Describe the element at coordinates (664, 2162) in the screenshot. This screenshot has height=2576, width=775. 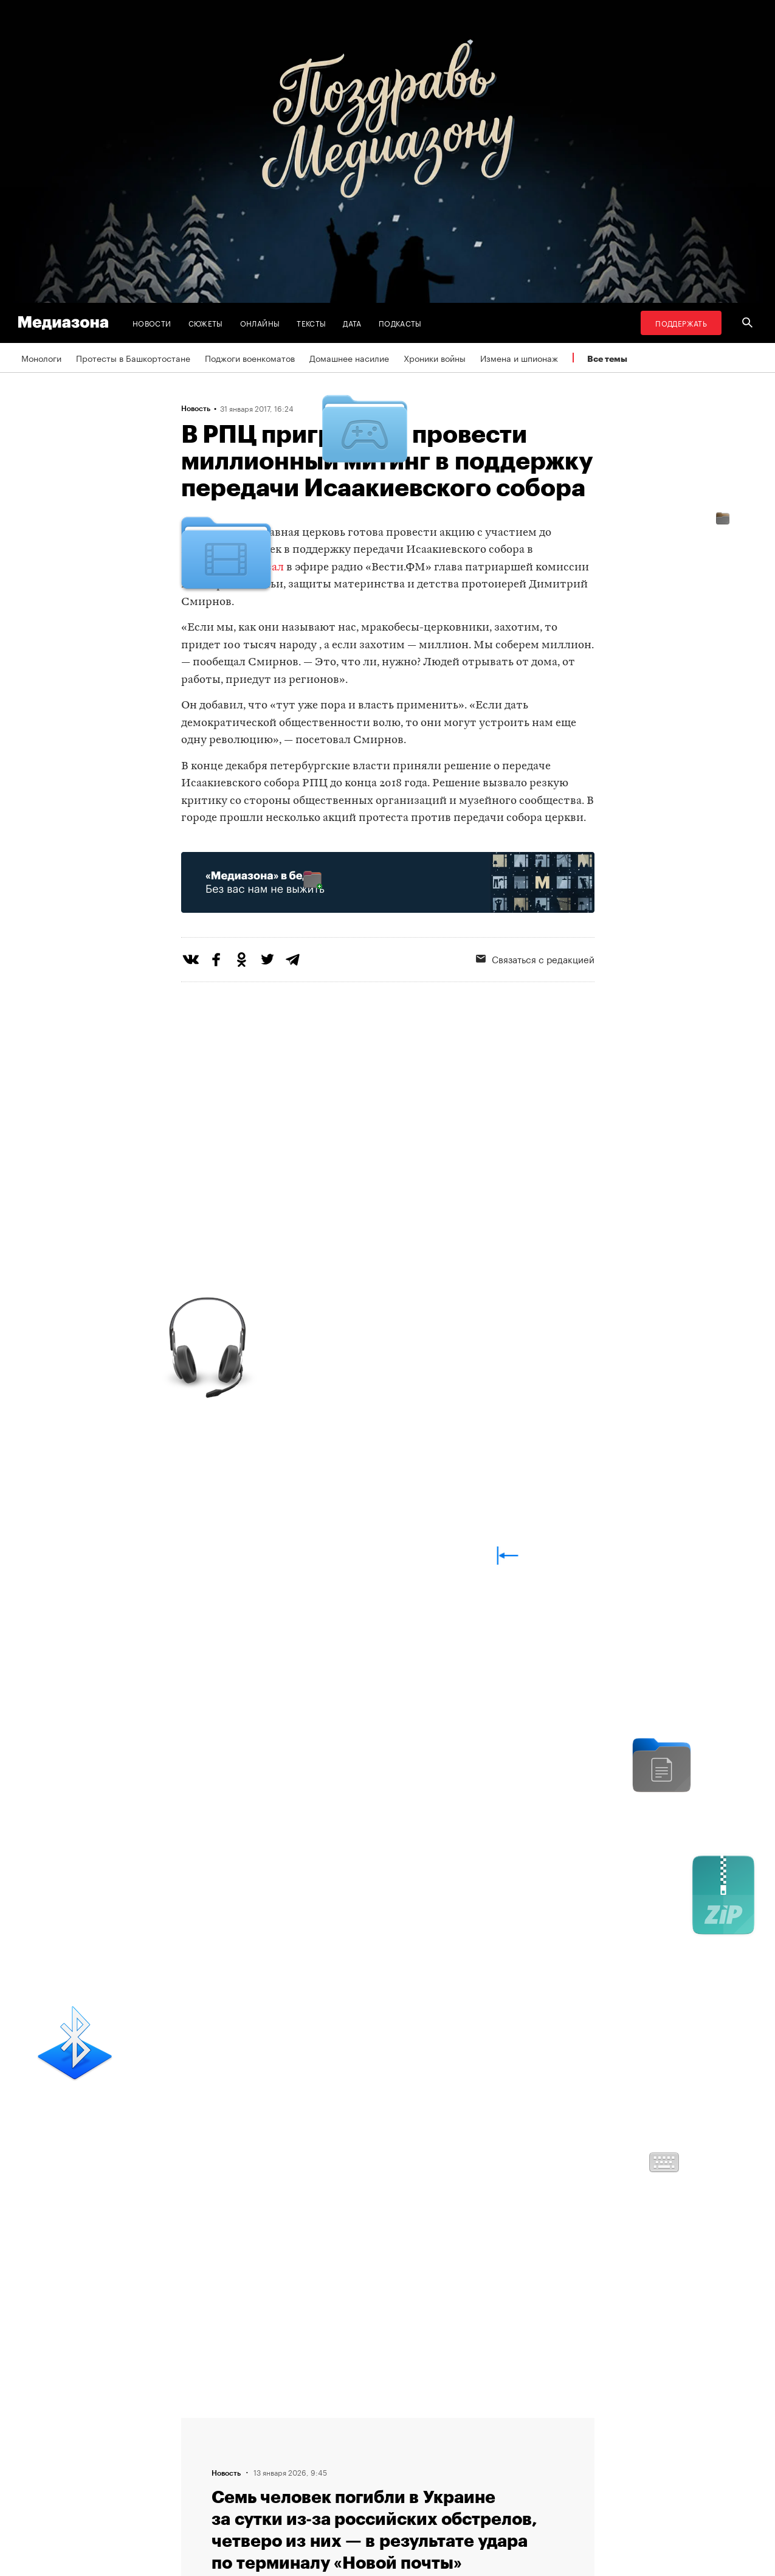
I see `open keyboard settings` at that location.